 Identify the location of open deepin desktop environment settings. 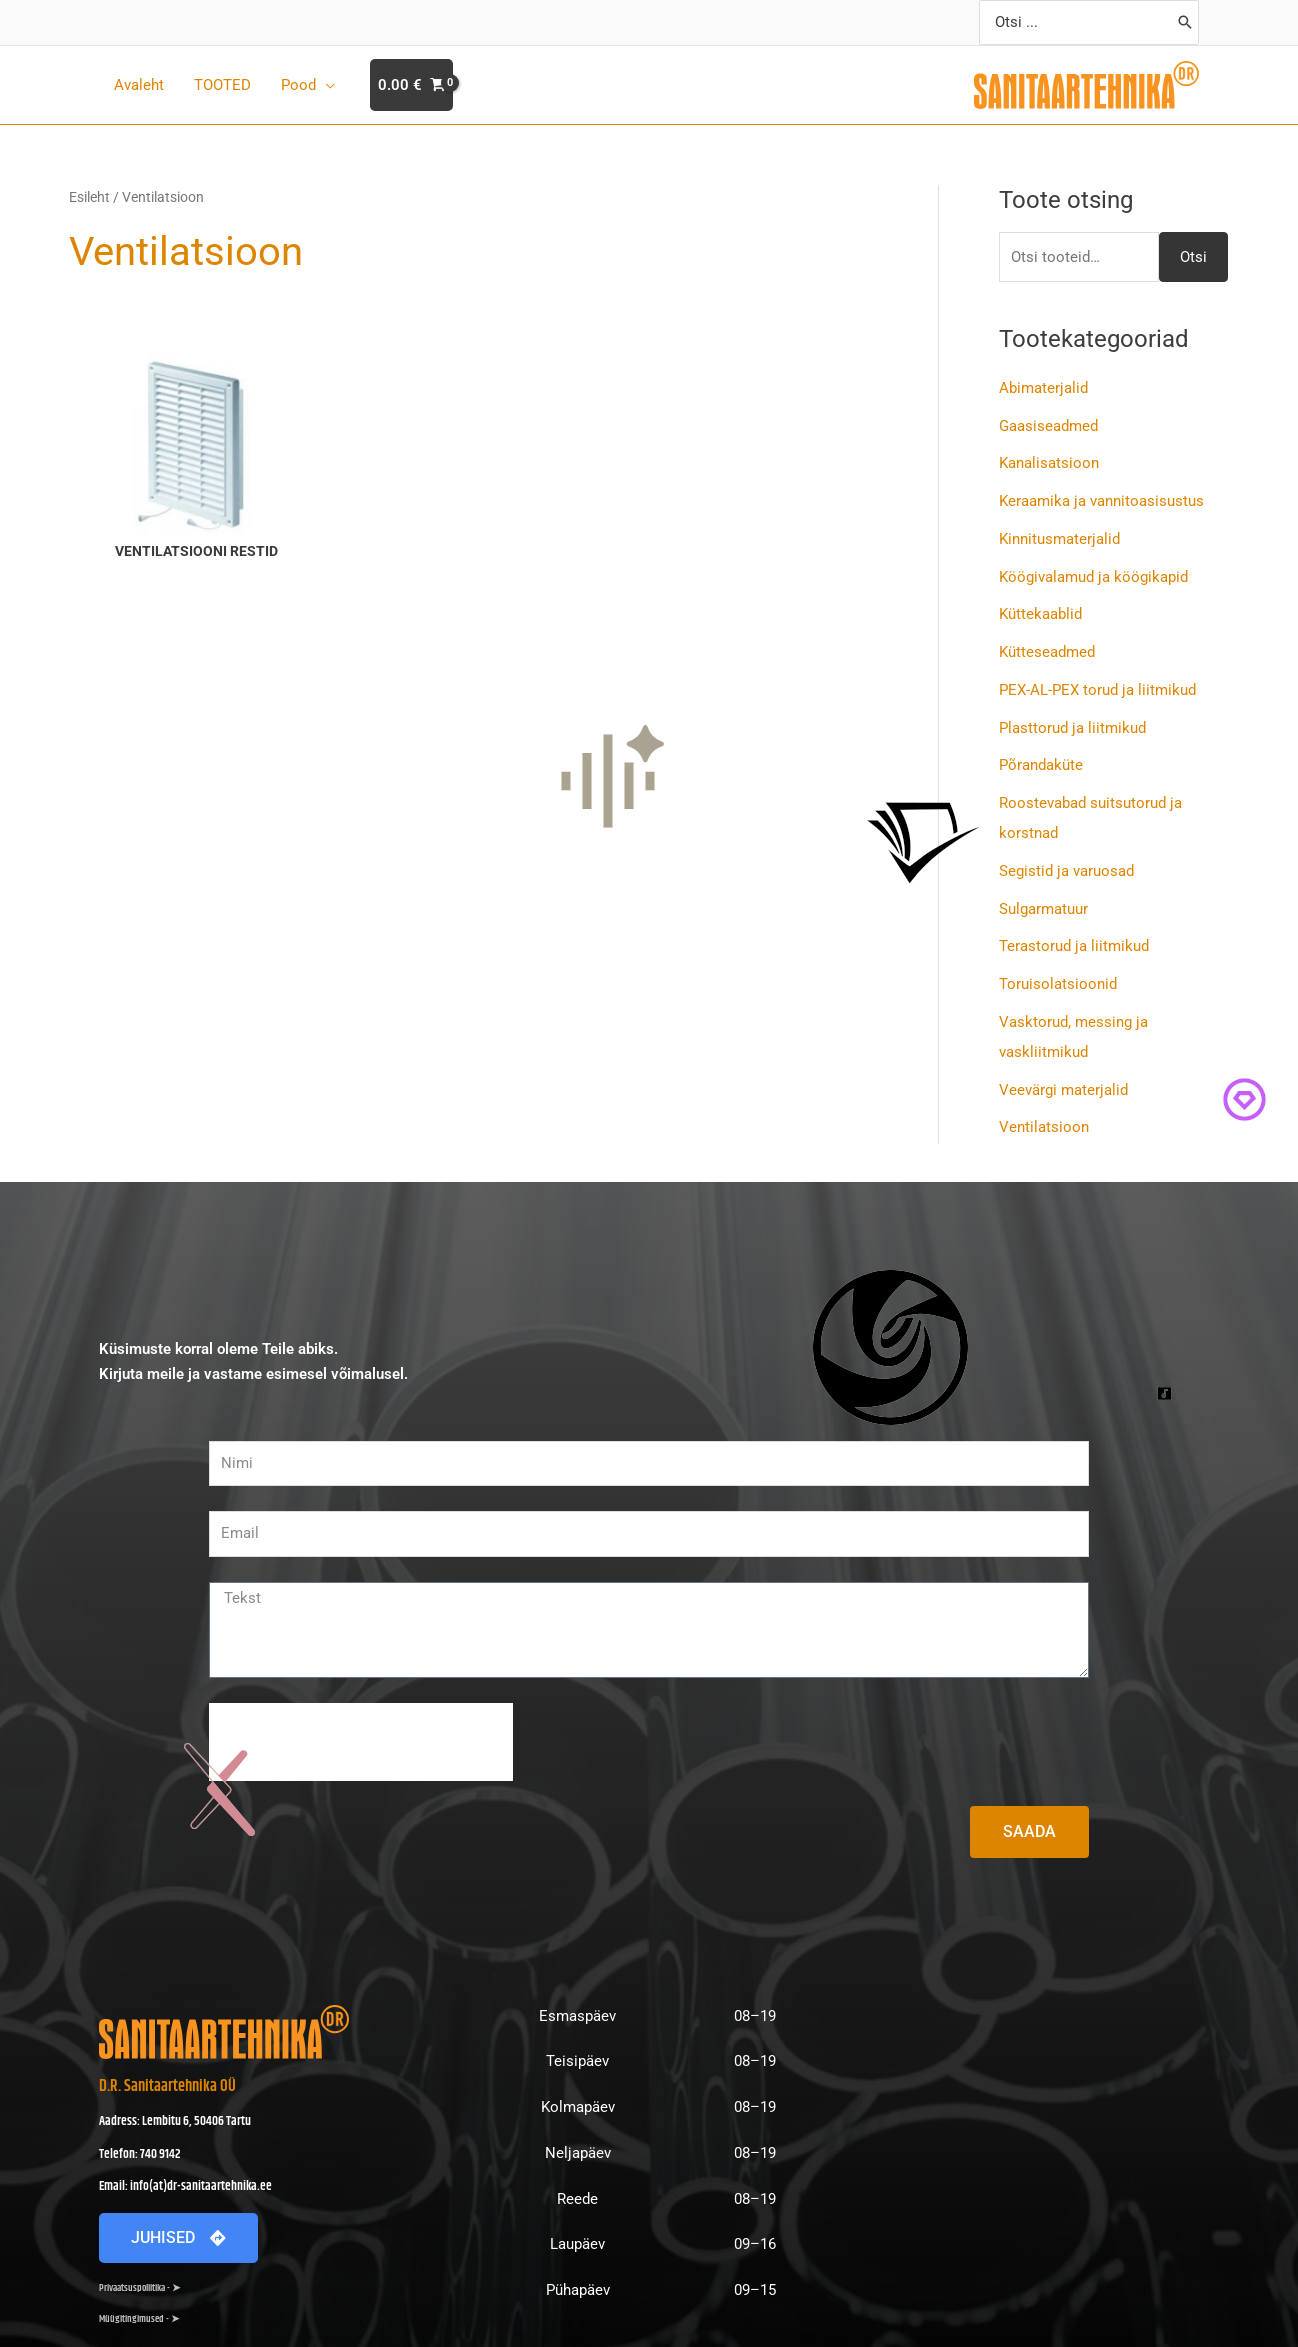
(890, 1347).